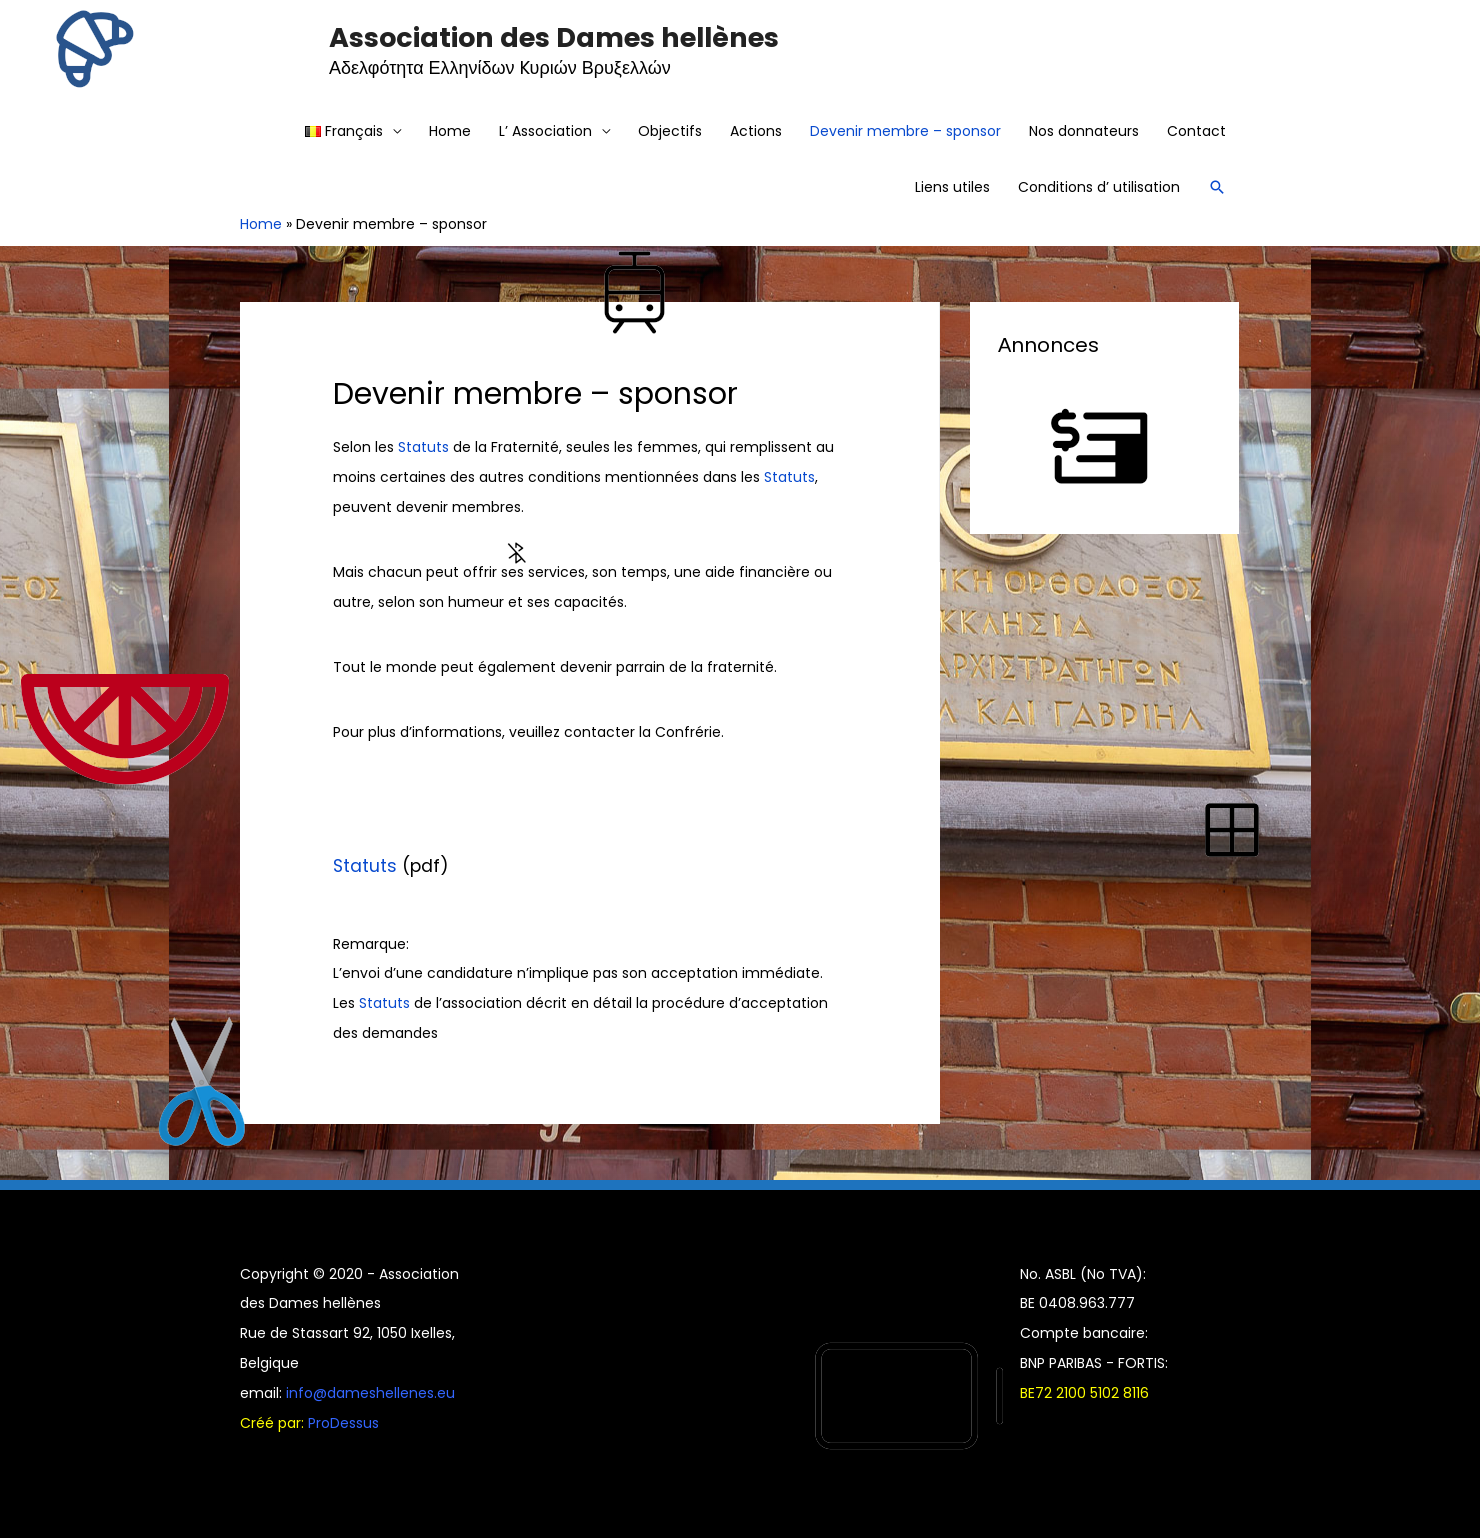 This screenshot has height=1538, width=1480. I want to click on browse bakery or pastry options, so click(94, 48).